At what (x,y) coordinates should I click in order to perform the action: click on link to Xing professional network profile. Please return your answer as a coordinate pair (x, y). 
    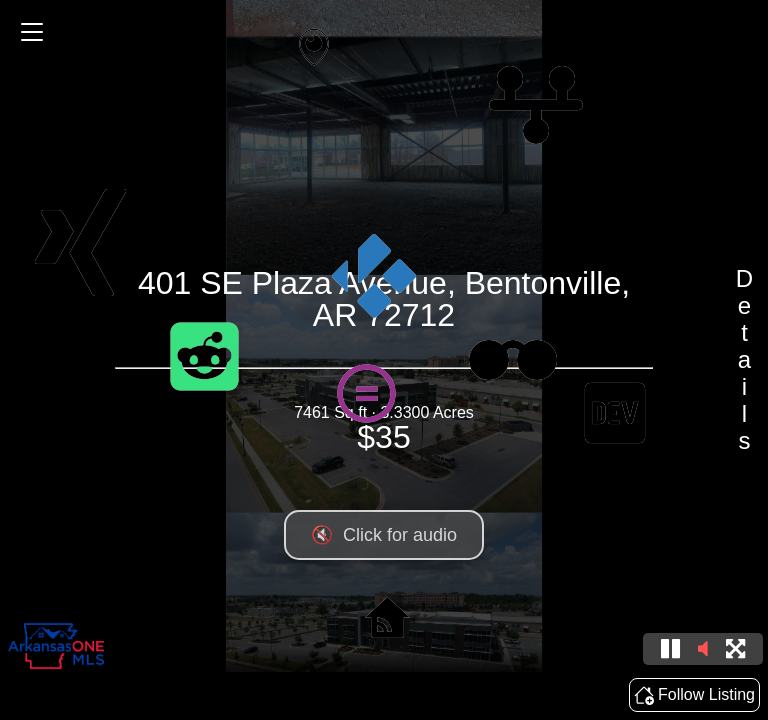
    Looking at the image, I should click on (80, 242).